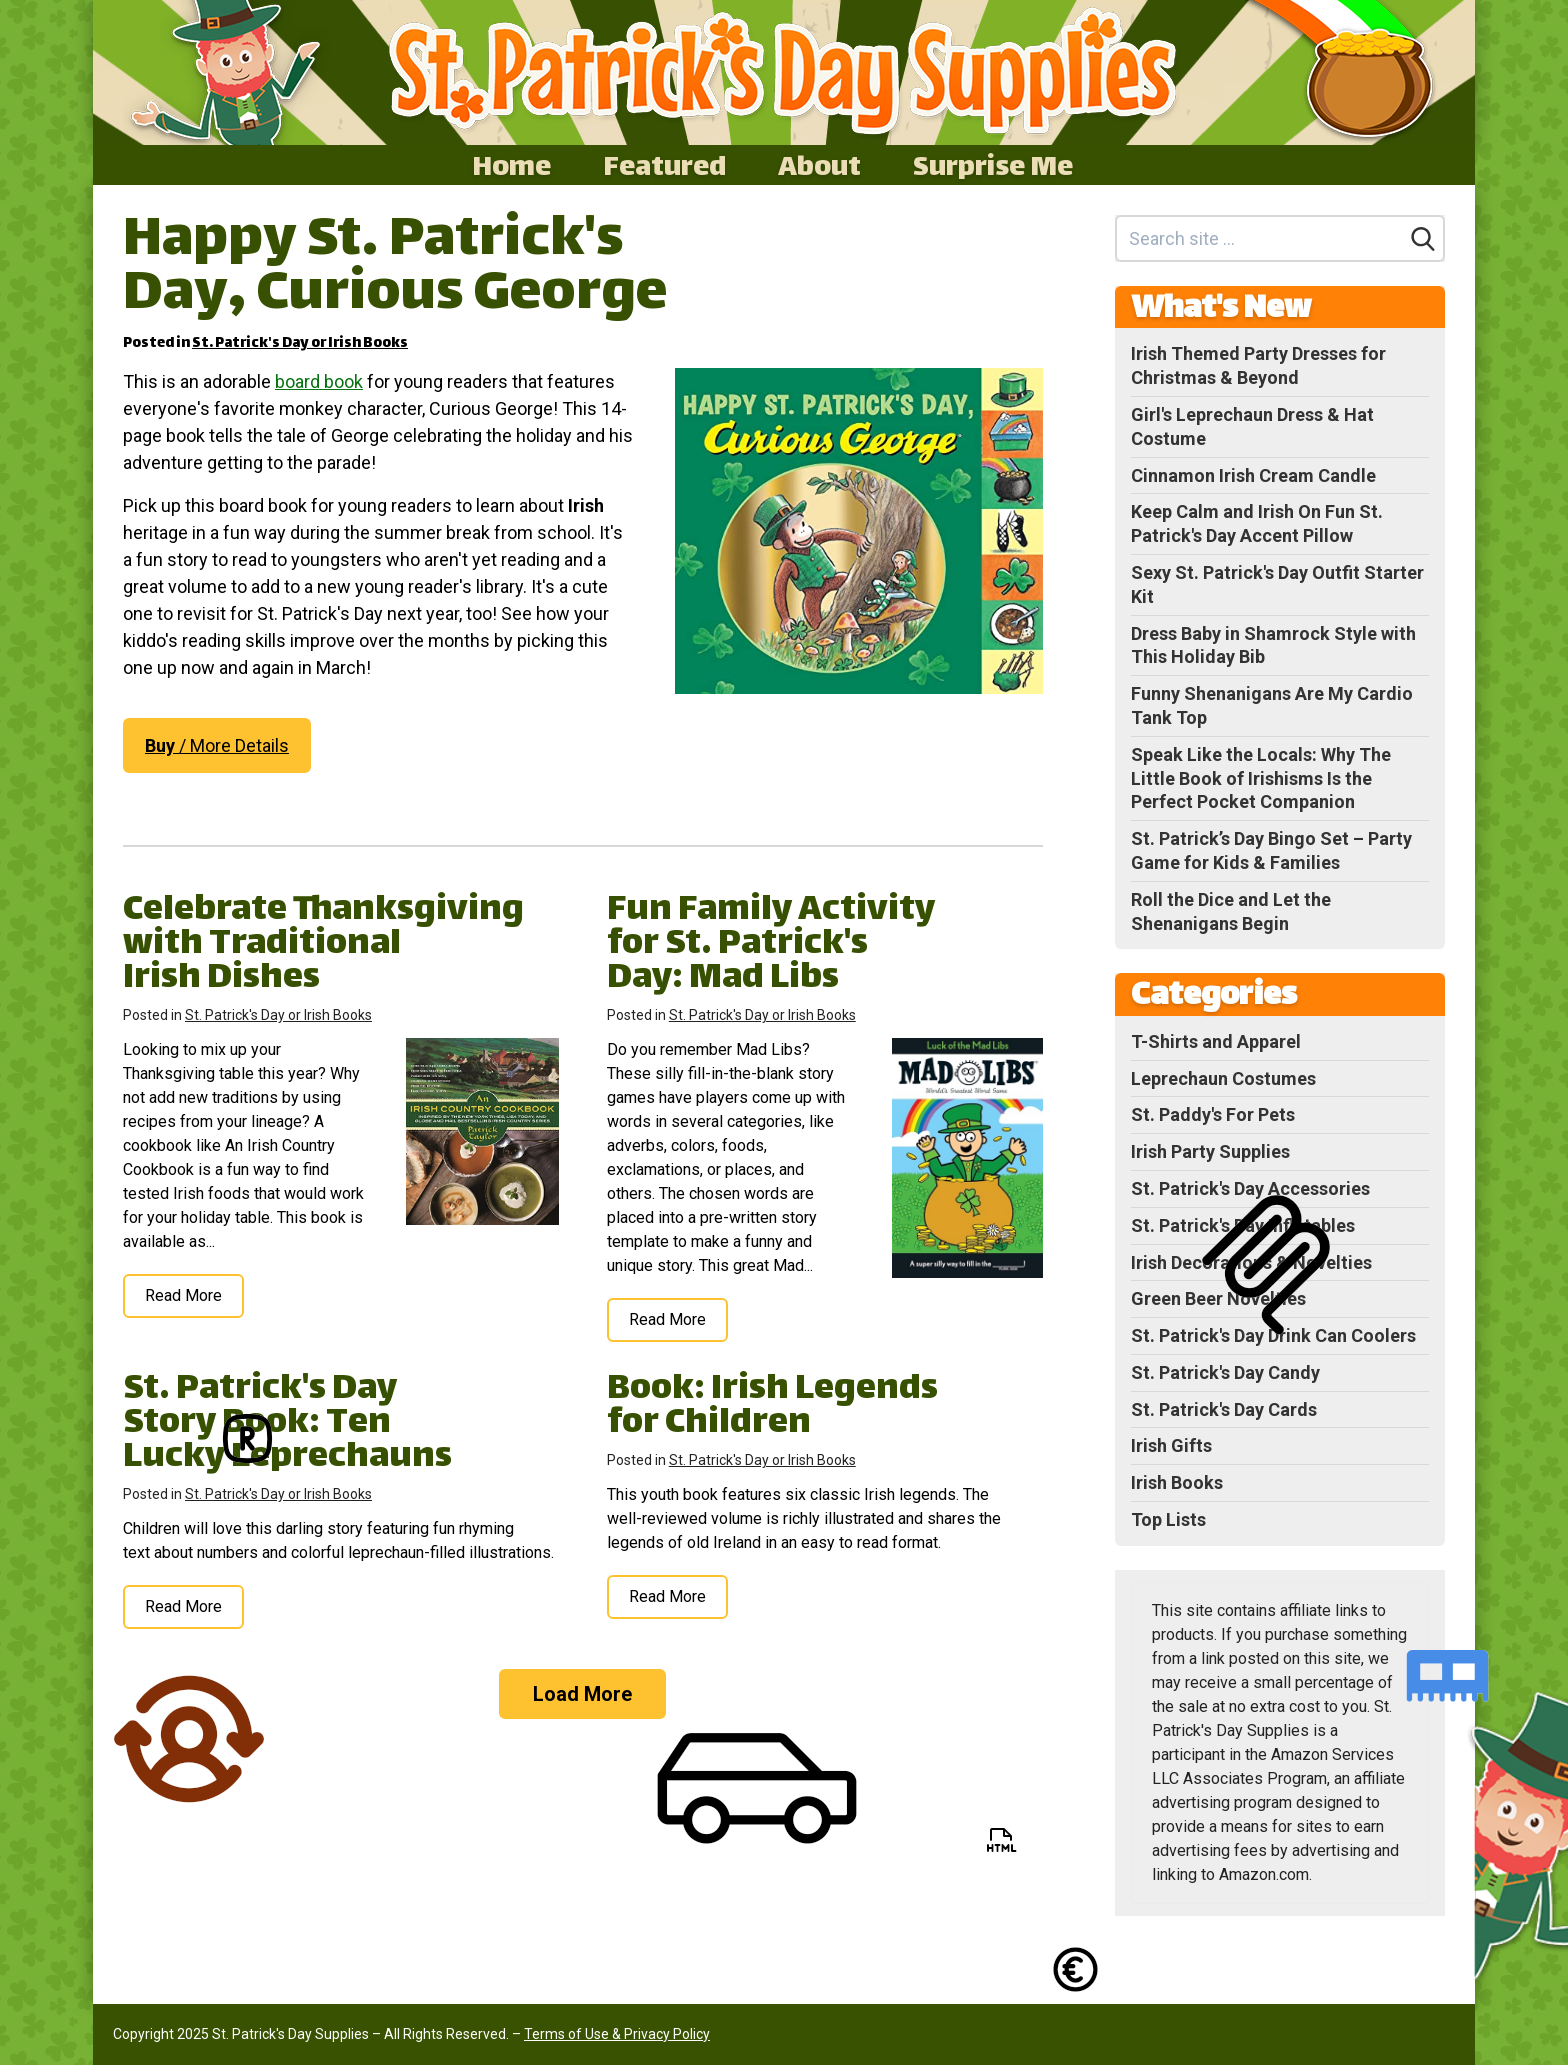 This screenshot has width=1568, height=2065. What do you see at coordinates (189, 1739) in the screenshot?
I see `switch between user accounts` at bounding box center [189, 1739].